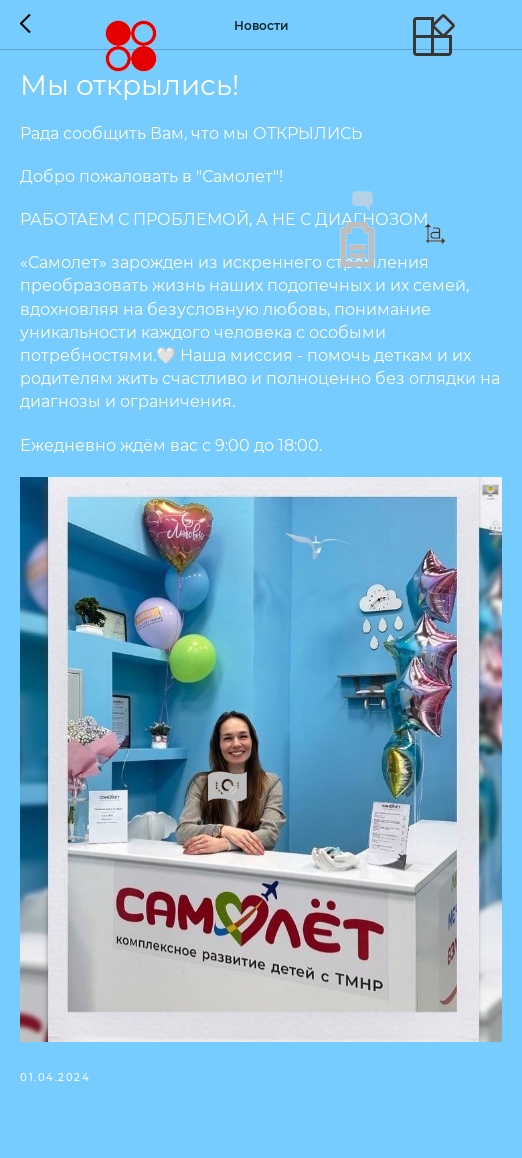  What do you see at coordinates (228, 786) in the screenshot?
I see `configure language and region settings` at bounding box center [228, 786].